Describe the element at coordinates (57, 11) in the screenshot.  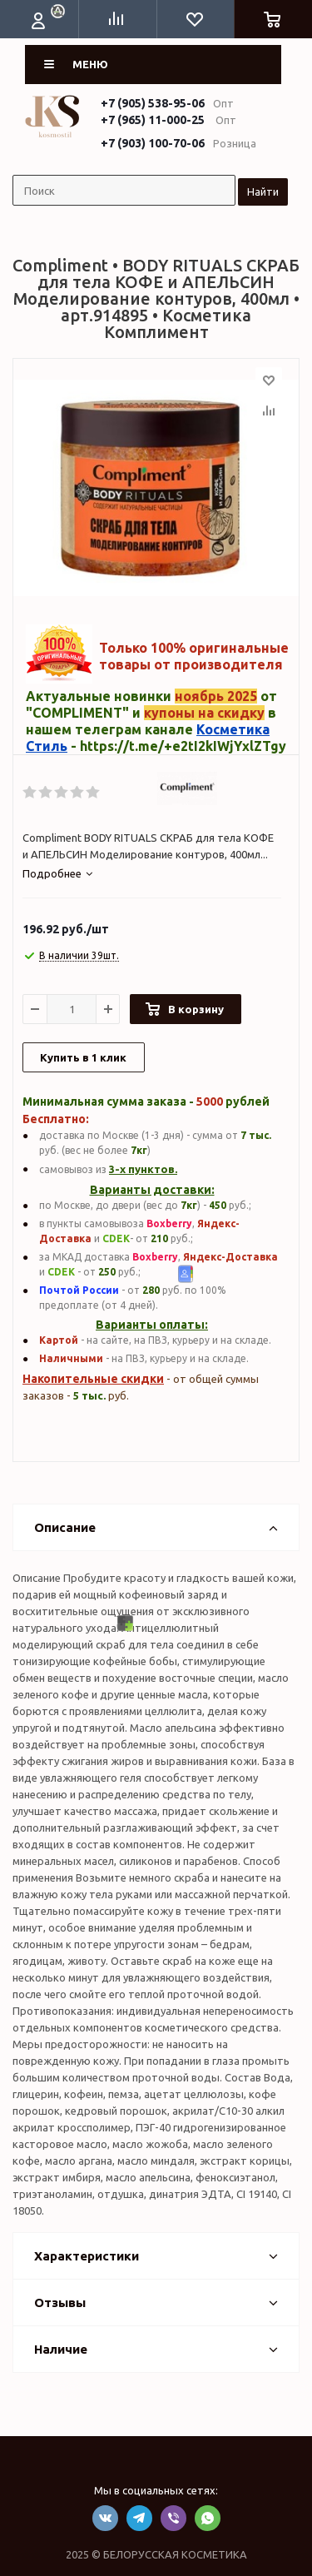
I see `check for available software updates` at that location.